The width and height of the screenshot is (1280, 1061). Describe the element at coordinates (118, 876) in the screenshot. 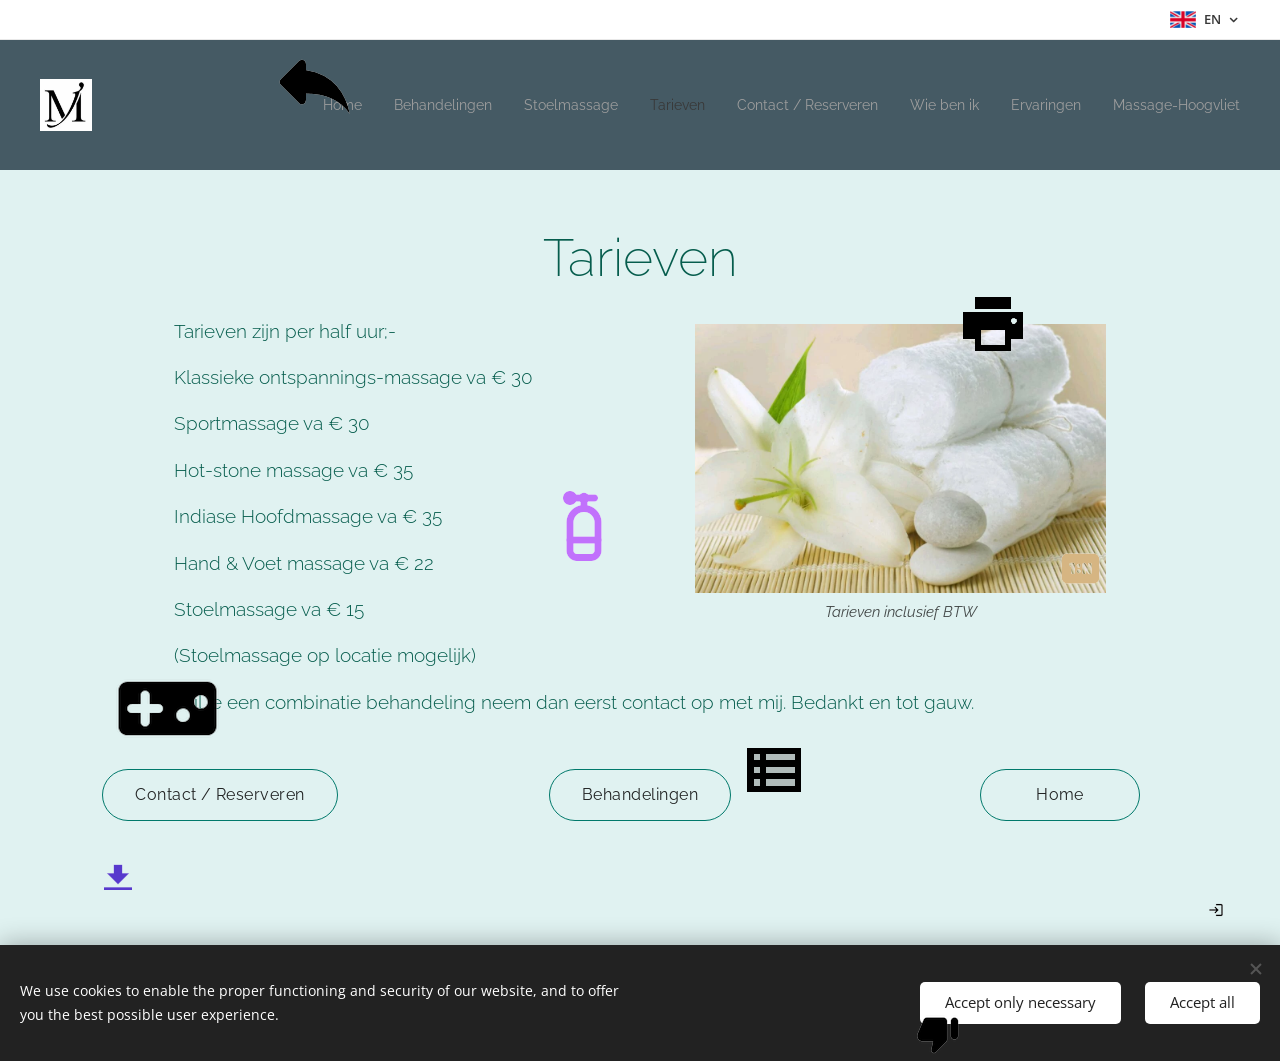

I see `download a file or content` at that location.